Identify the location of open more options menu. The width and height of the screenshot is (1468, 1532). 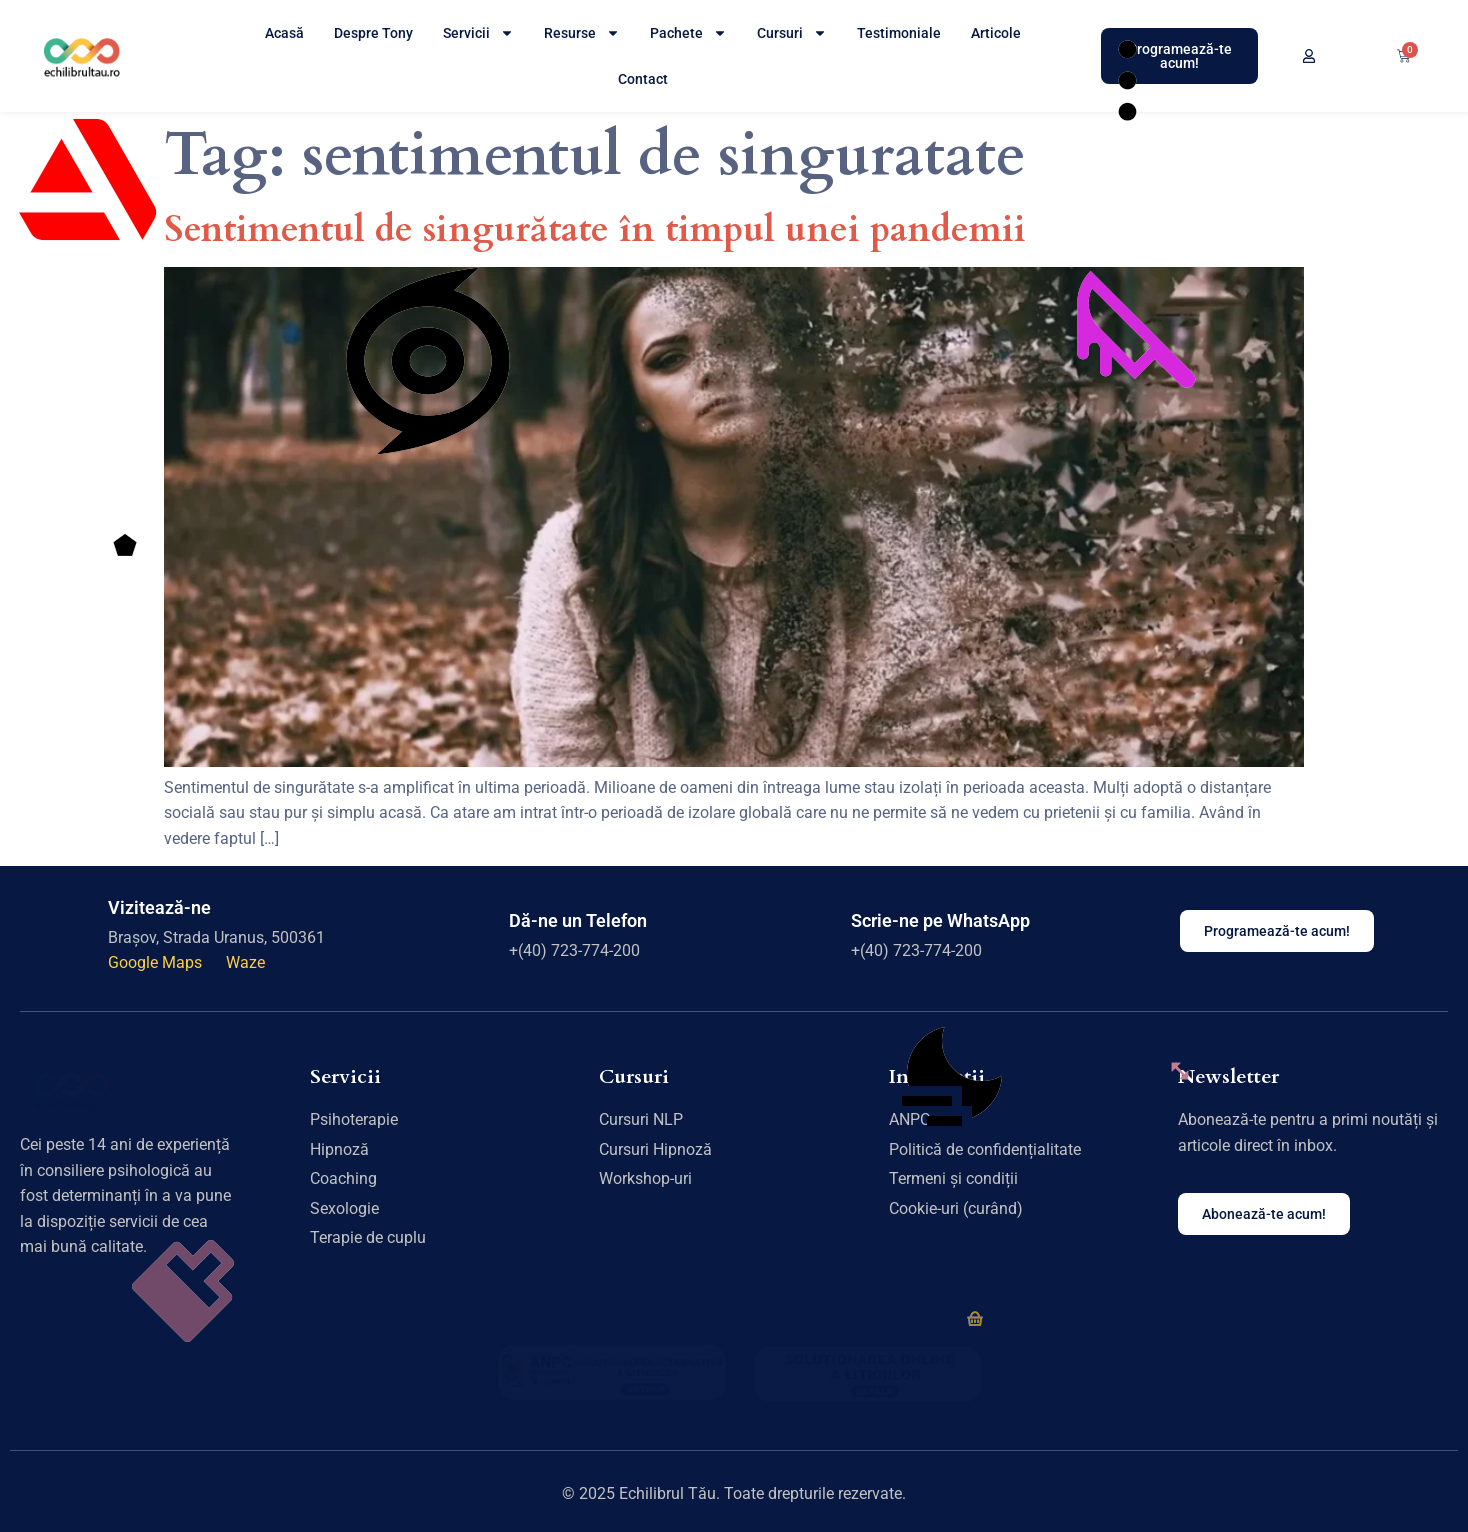
(1127, 80).